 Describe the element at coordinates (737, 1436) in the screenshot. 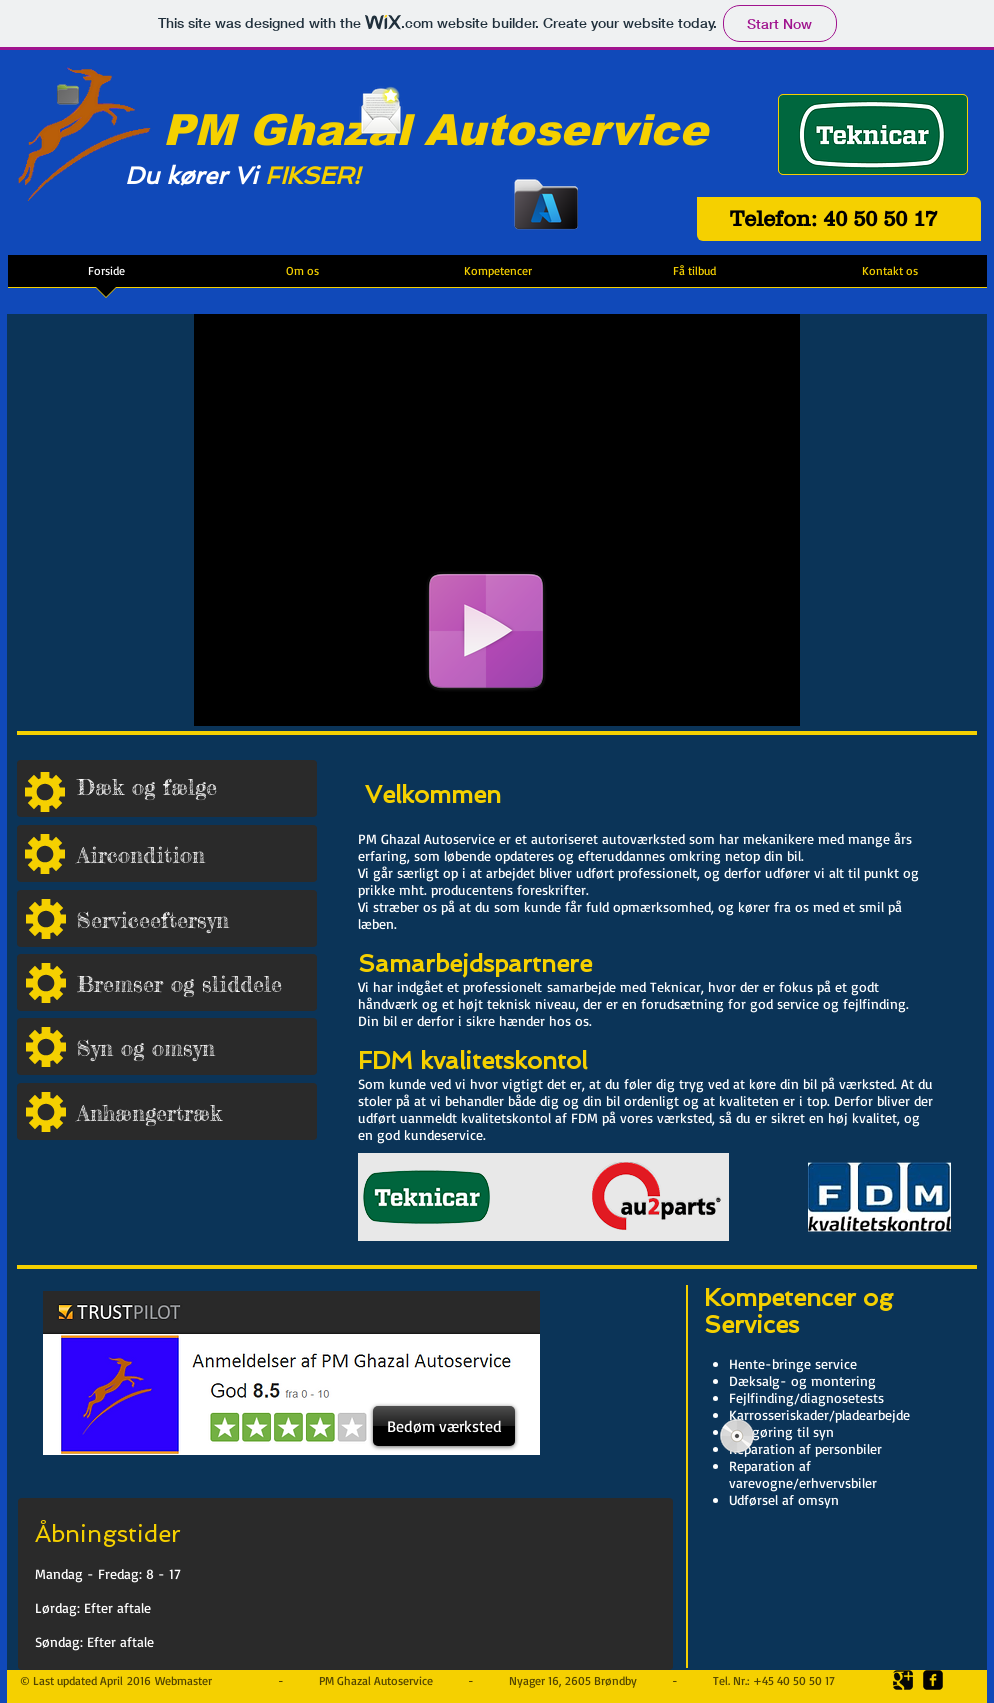

I see `access DVD-RW drive or disc` at that location.